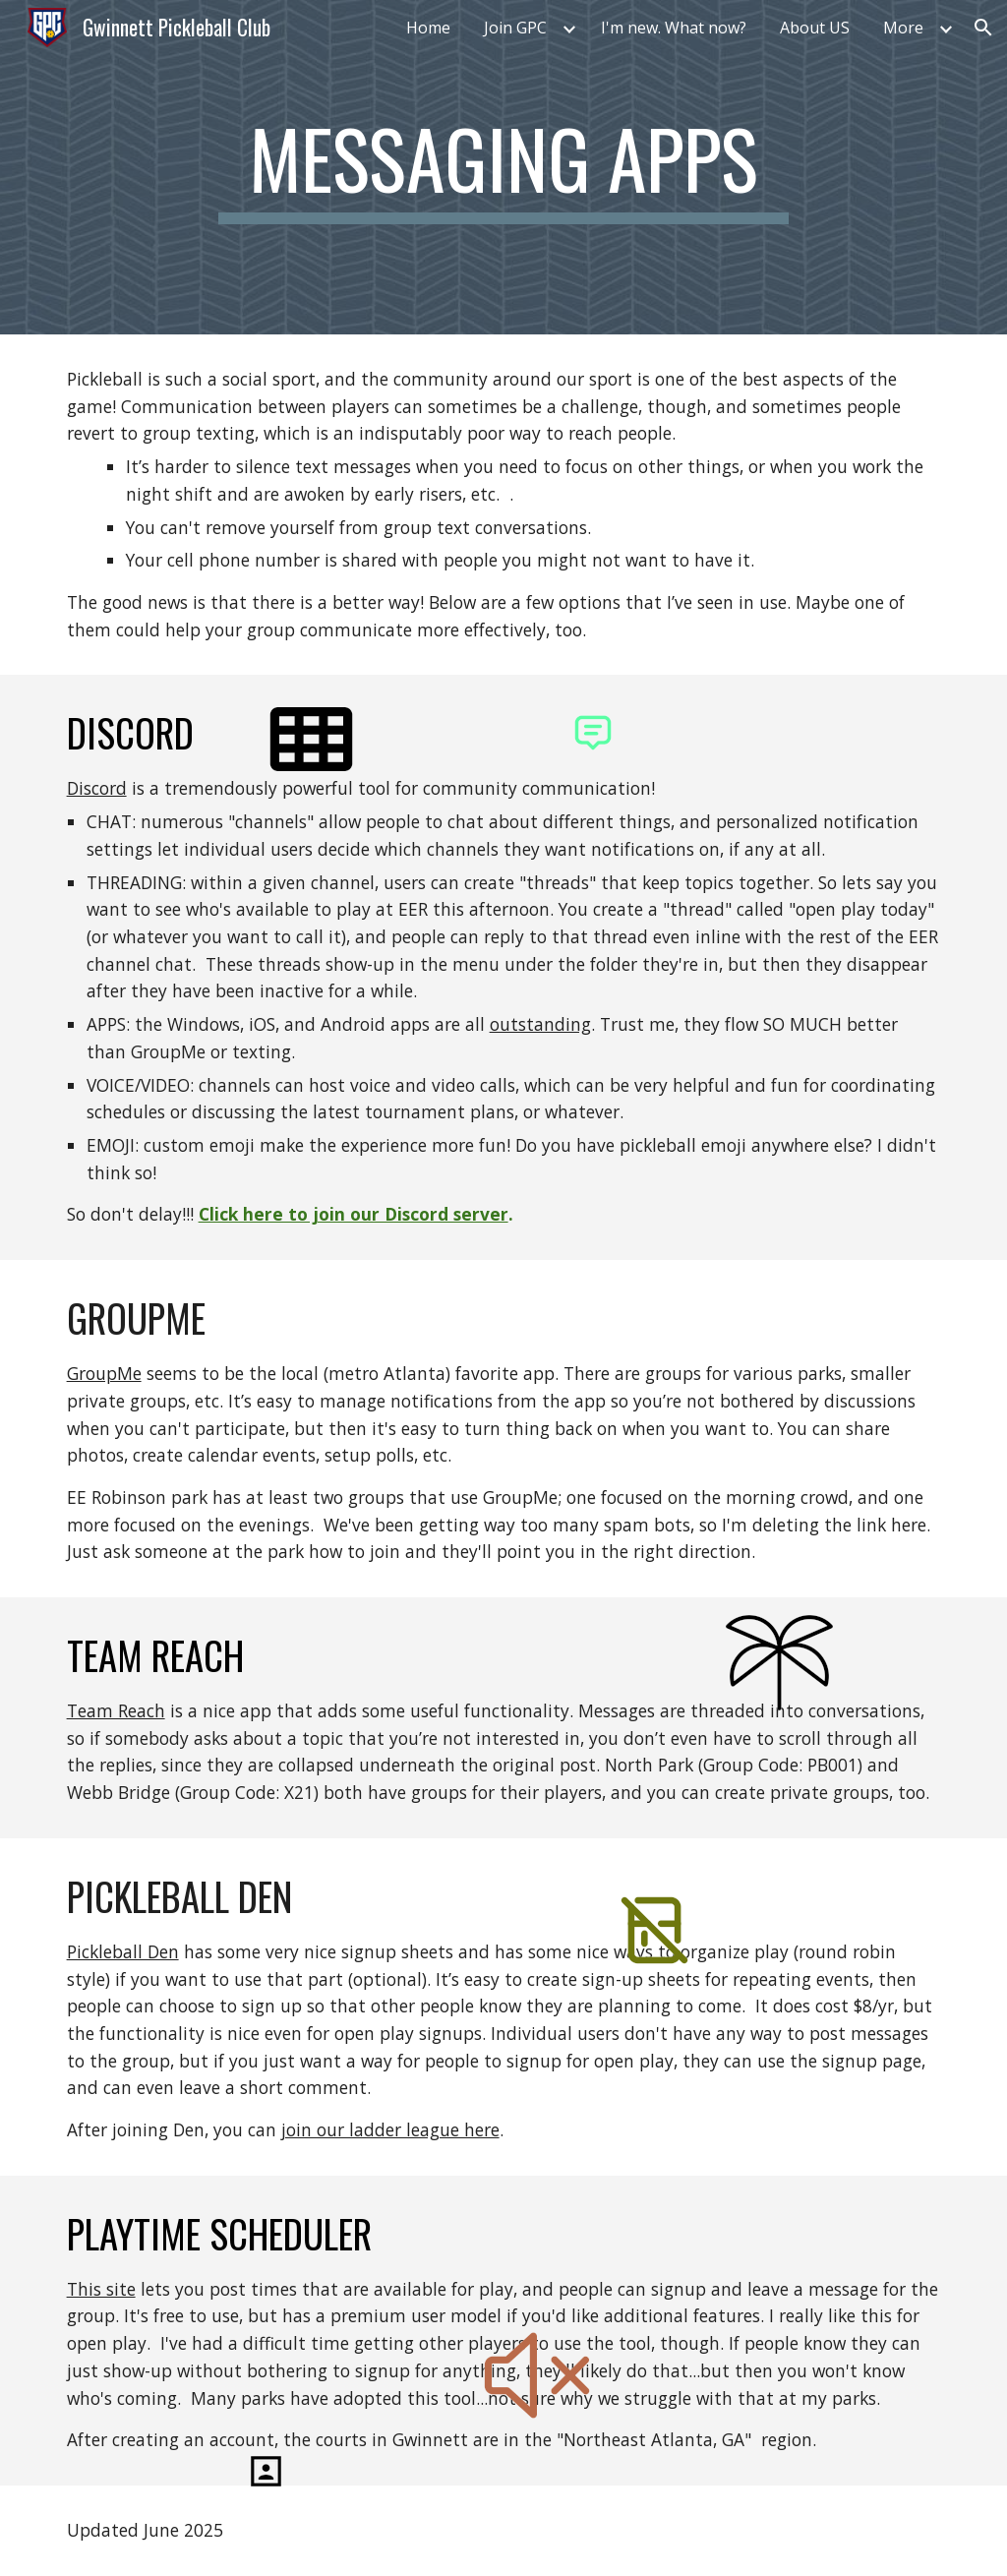 The width and height of the screenshot is (1007, 2576). Describe the element at coordinates (654, 1930) in the screenshot. I see `refrigerator or cooling feature disabled` at that location.